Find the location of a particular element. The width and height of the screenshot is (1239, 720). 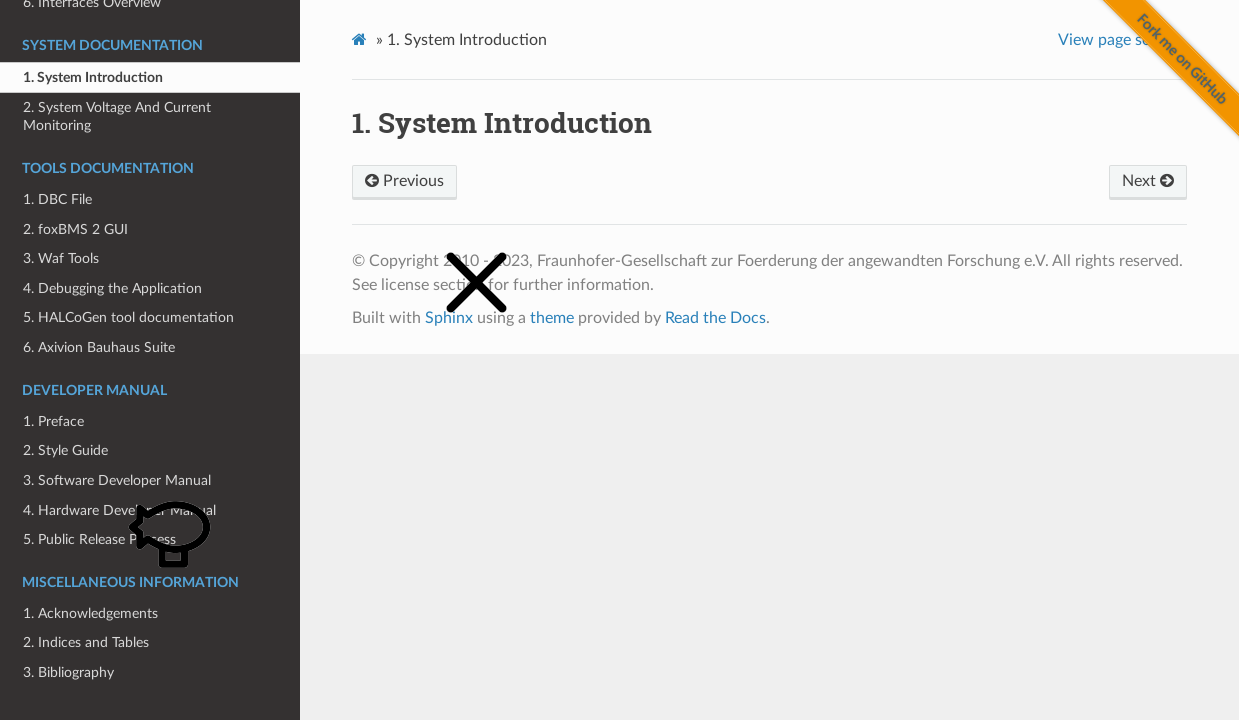

airship or blimp transportation option is located at coordinates (169, 534).